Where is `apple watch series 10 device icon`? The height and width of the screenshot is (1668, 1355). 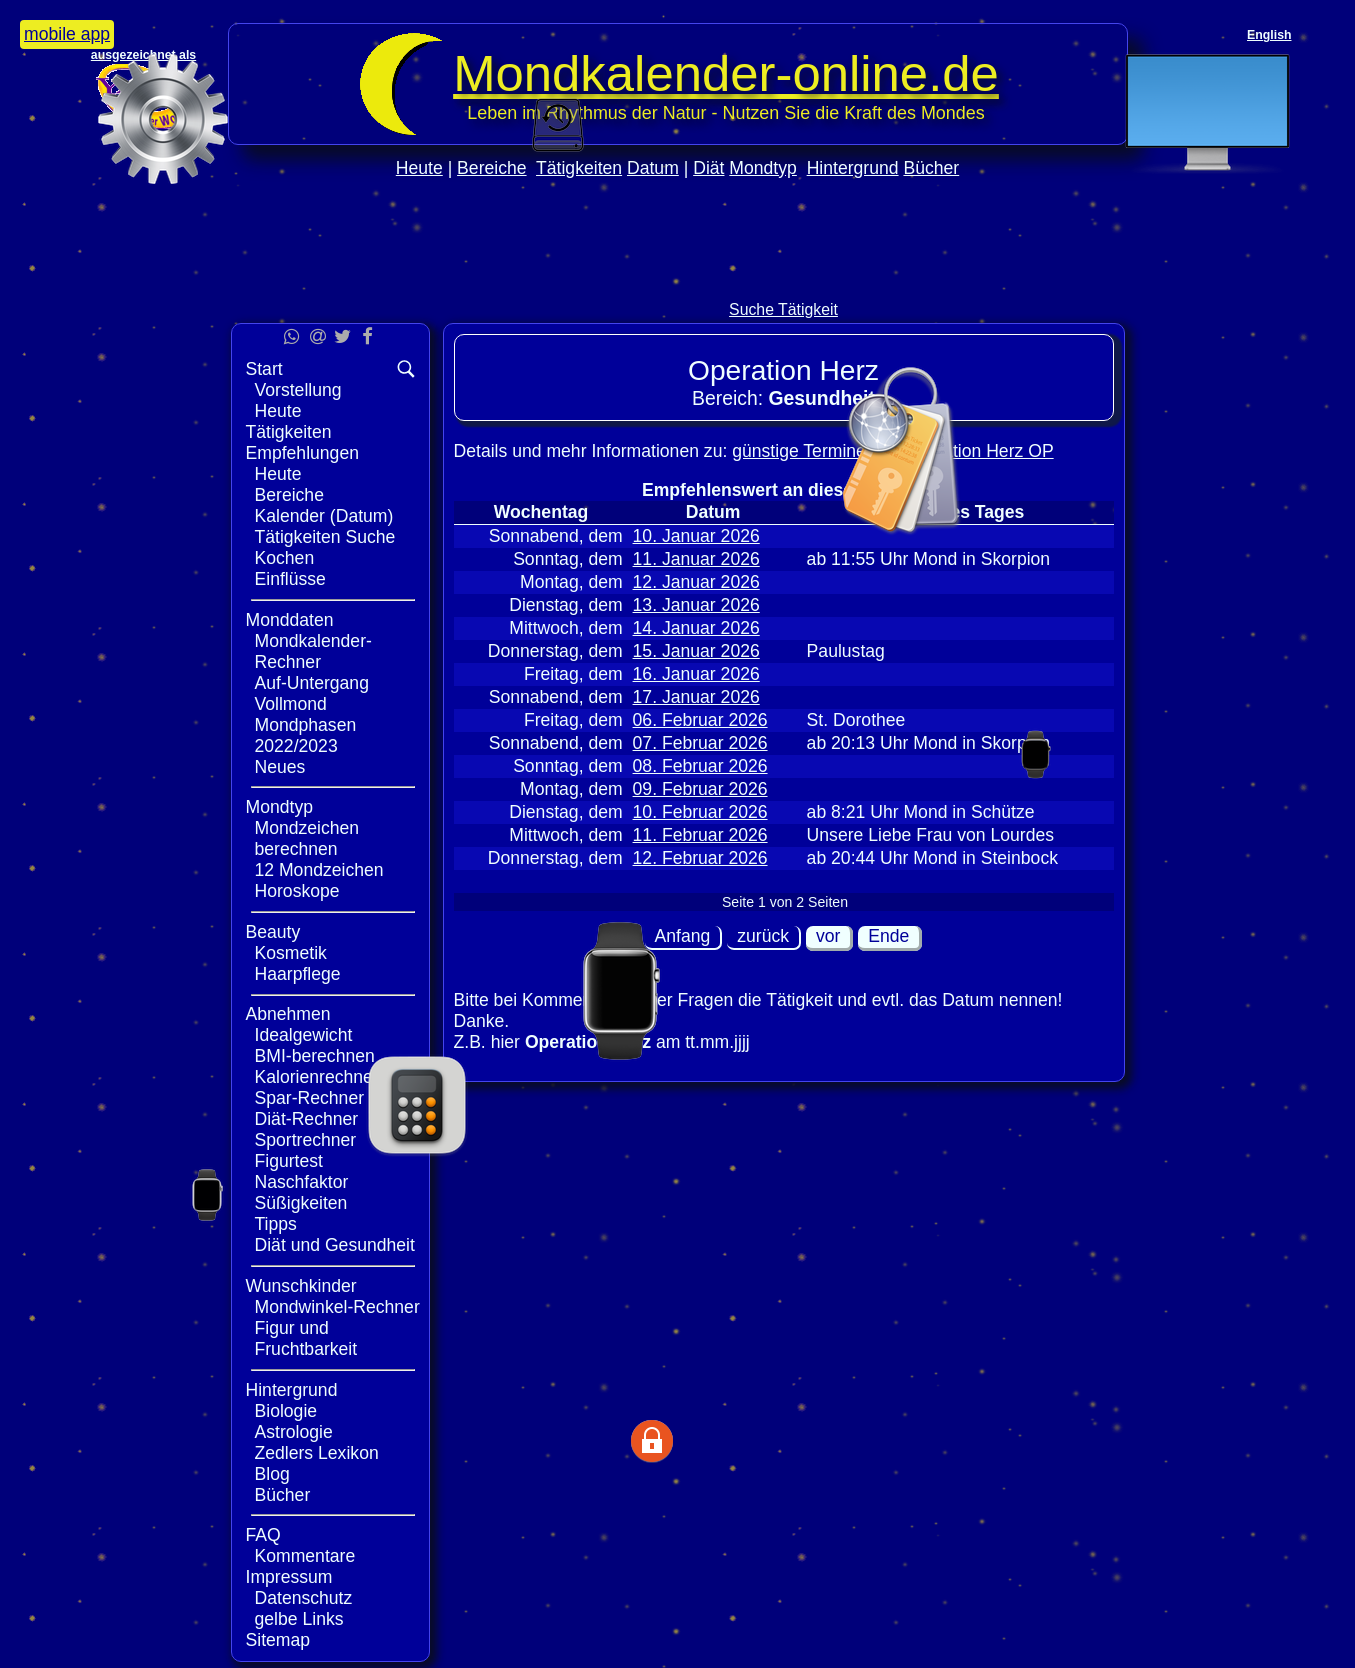
apple watch series 10 device icon is located at coordinates (1035, 754).